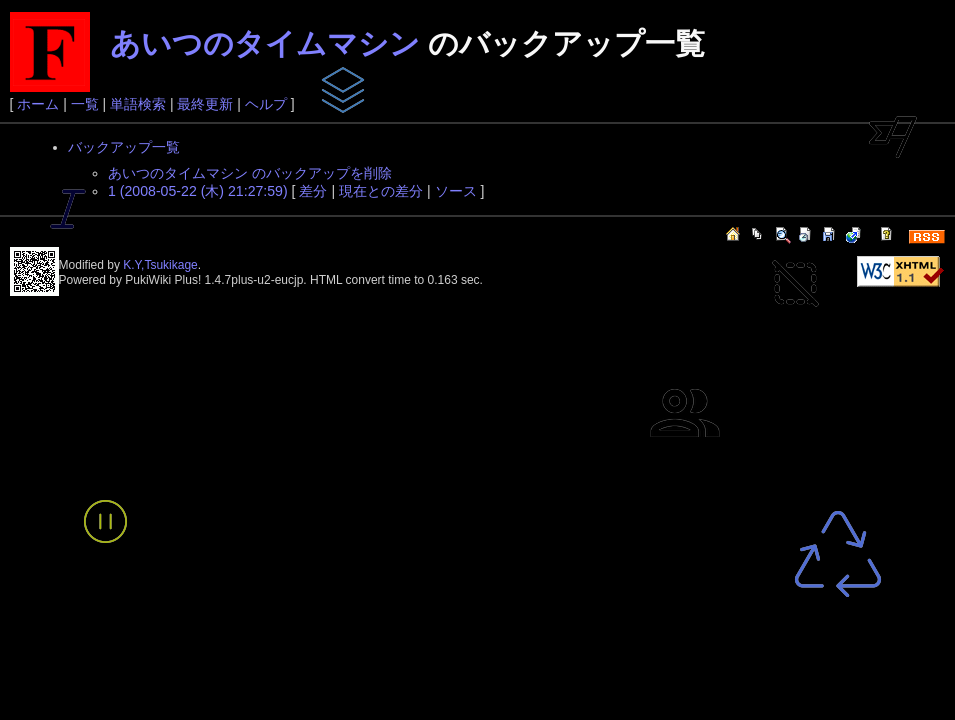  Describe the element at coordinates (343, 90) in the screenshot. I see `view layers or stacked content` at that location.